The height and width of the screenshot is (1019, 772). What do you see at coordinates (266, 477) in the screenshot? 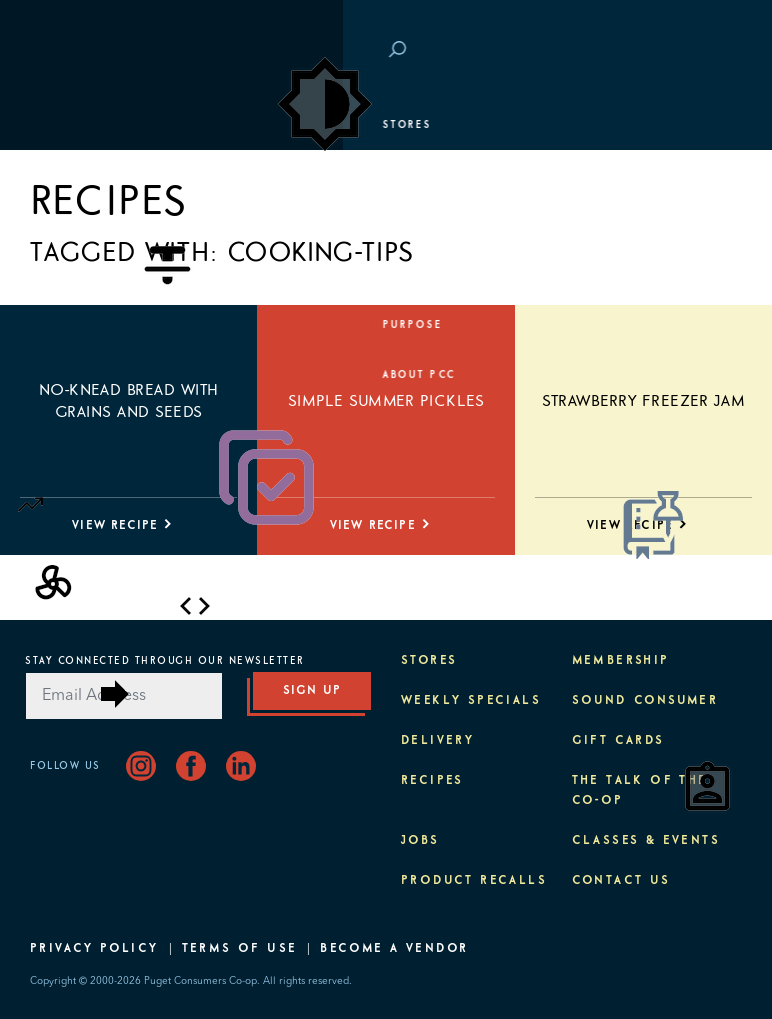
I see `content copied successfully to clipboard` at bounding box center [266, 477].